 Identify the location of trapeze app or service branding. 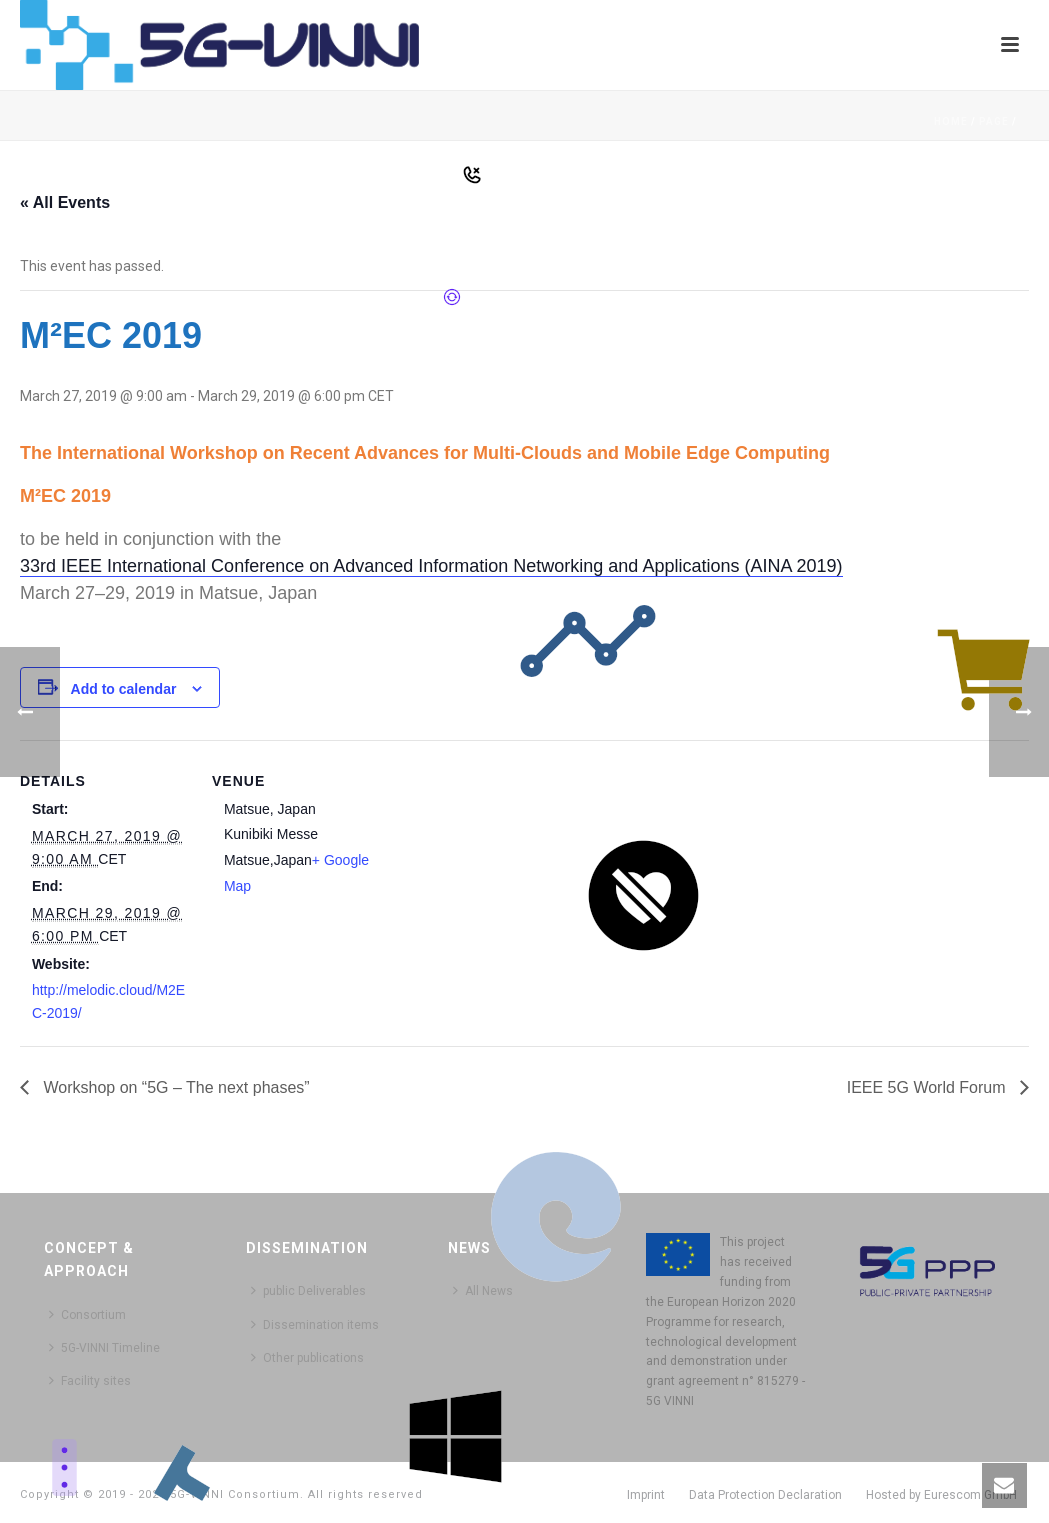
(182, 1473).